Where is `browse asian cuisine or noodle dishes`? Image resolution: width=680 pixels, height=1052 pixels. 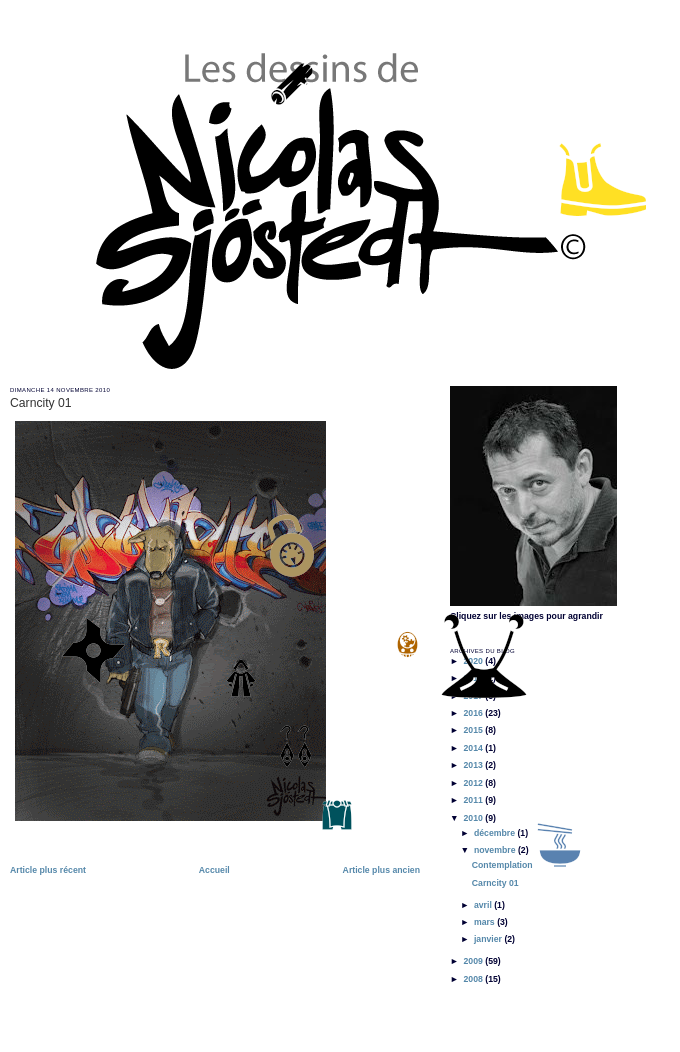 browse asian cuisine or noodle dishes is located at coordinates (560, 845).